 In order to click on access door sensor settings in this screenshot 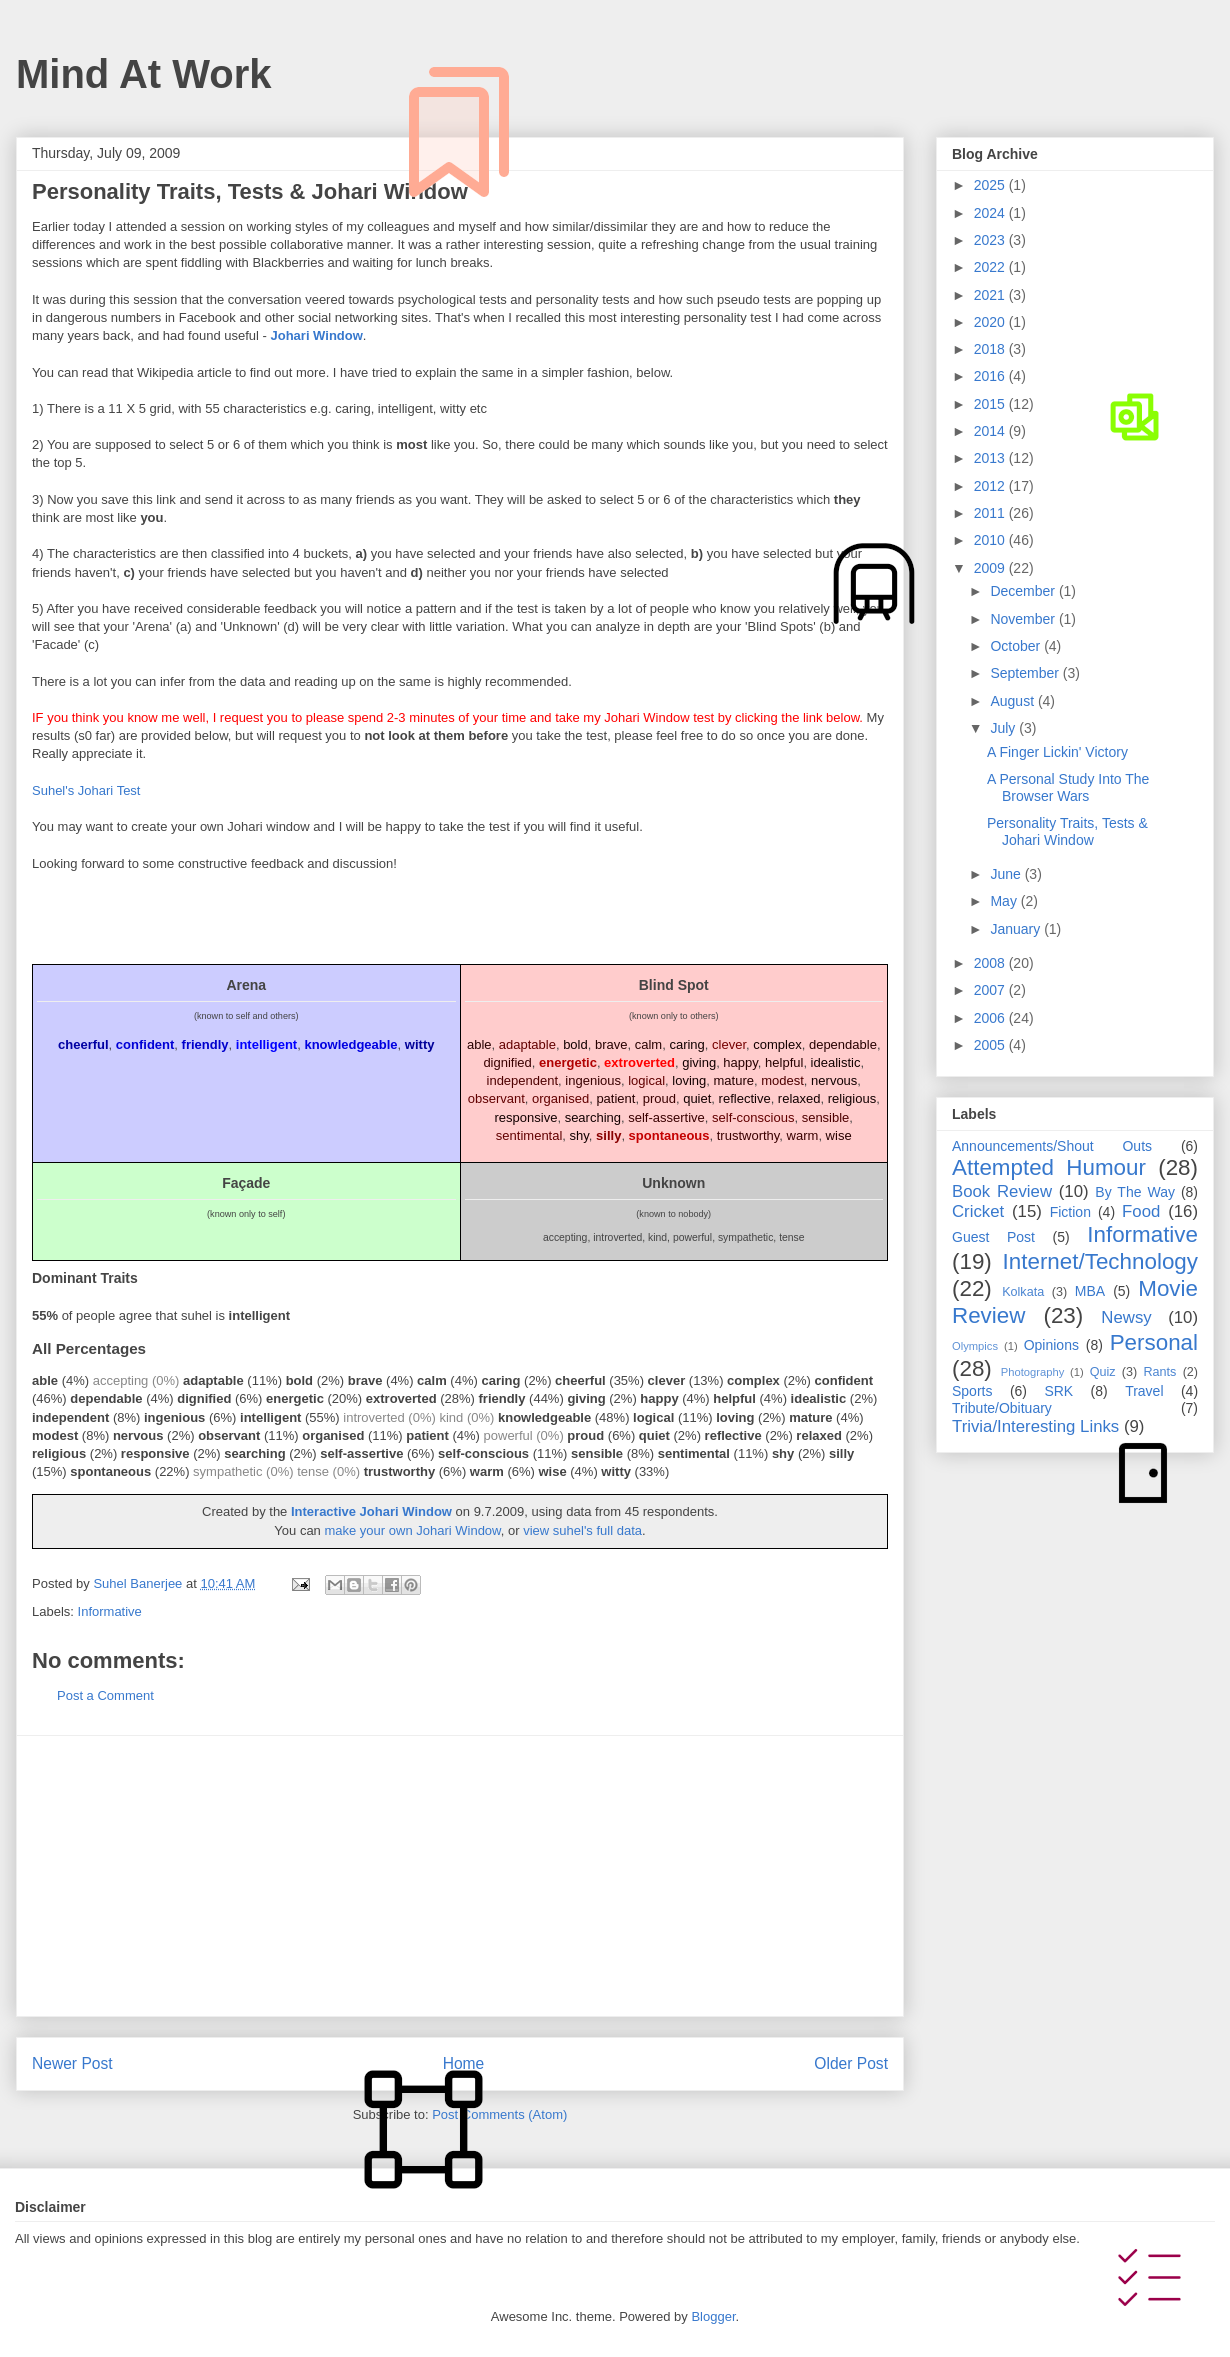, I will do `click(1143, 1473)`.